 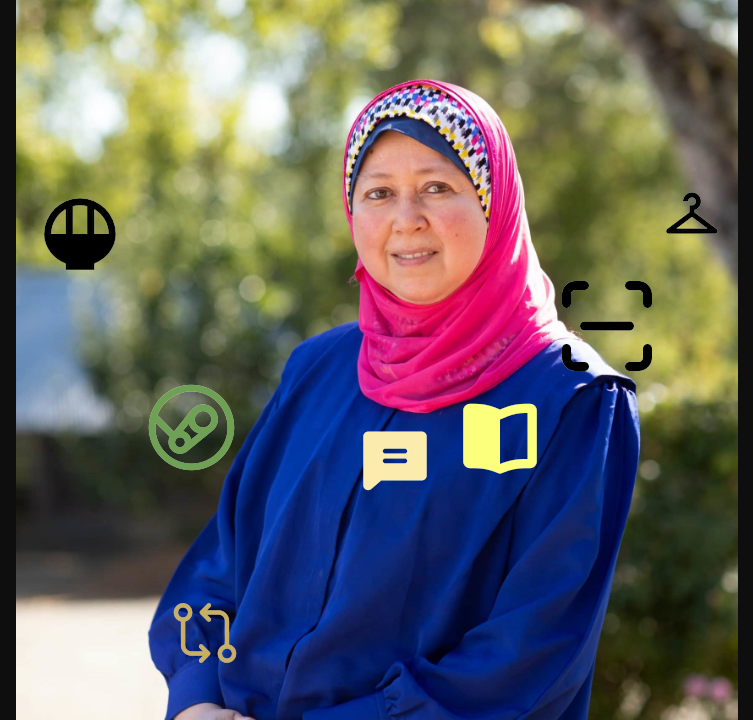 I want to click on scan a barcode or QR code, so click(x=607, y=326).